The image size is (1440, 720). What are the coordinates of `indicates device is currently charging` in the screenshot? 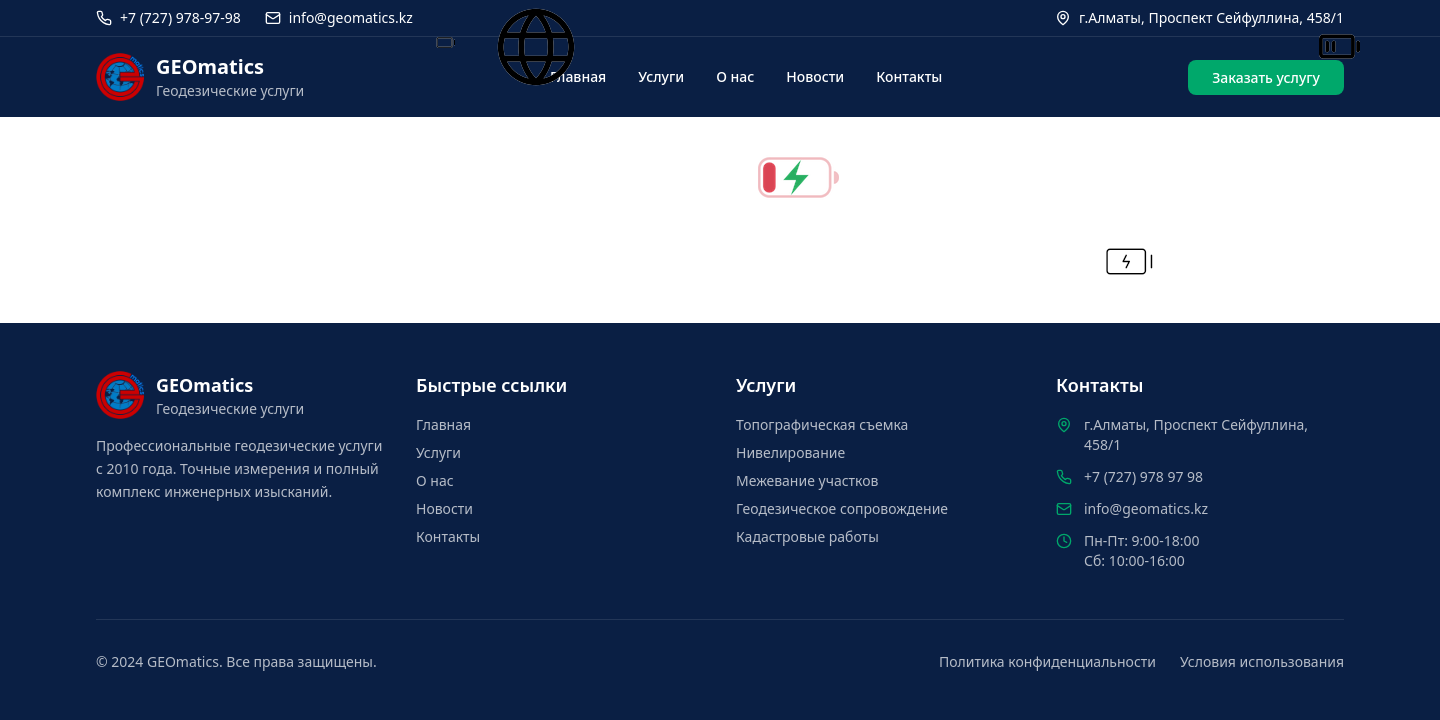 It's located at (1128, 261).